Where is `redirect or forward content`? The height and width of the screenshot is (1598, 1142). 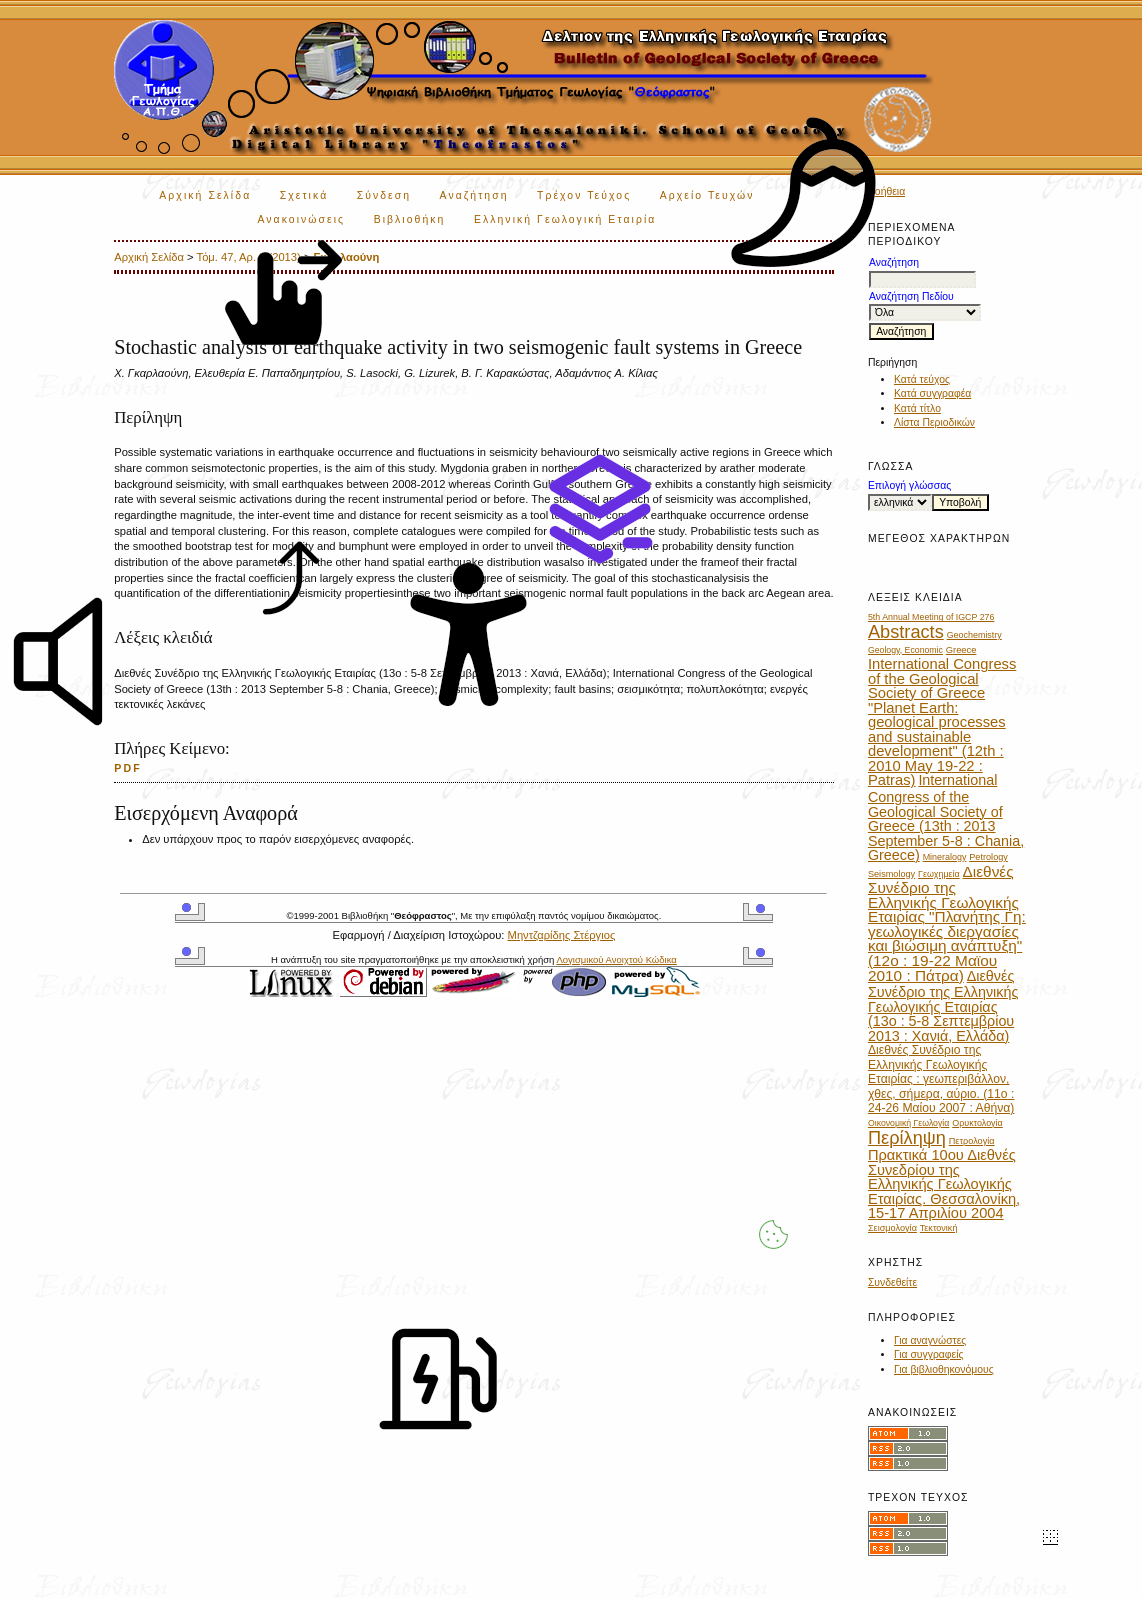 redirect or forward content is located at coordinates (291, 578).